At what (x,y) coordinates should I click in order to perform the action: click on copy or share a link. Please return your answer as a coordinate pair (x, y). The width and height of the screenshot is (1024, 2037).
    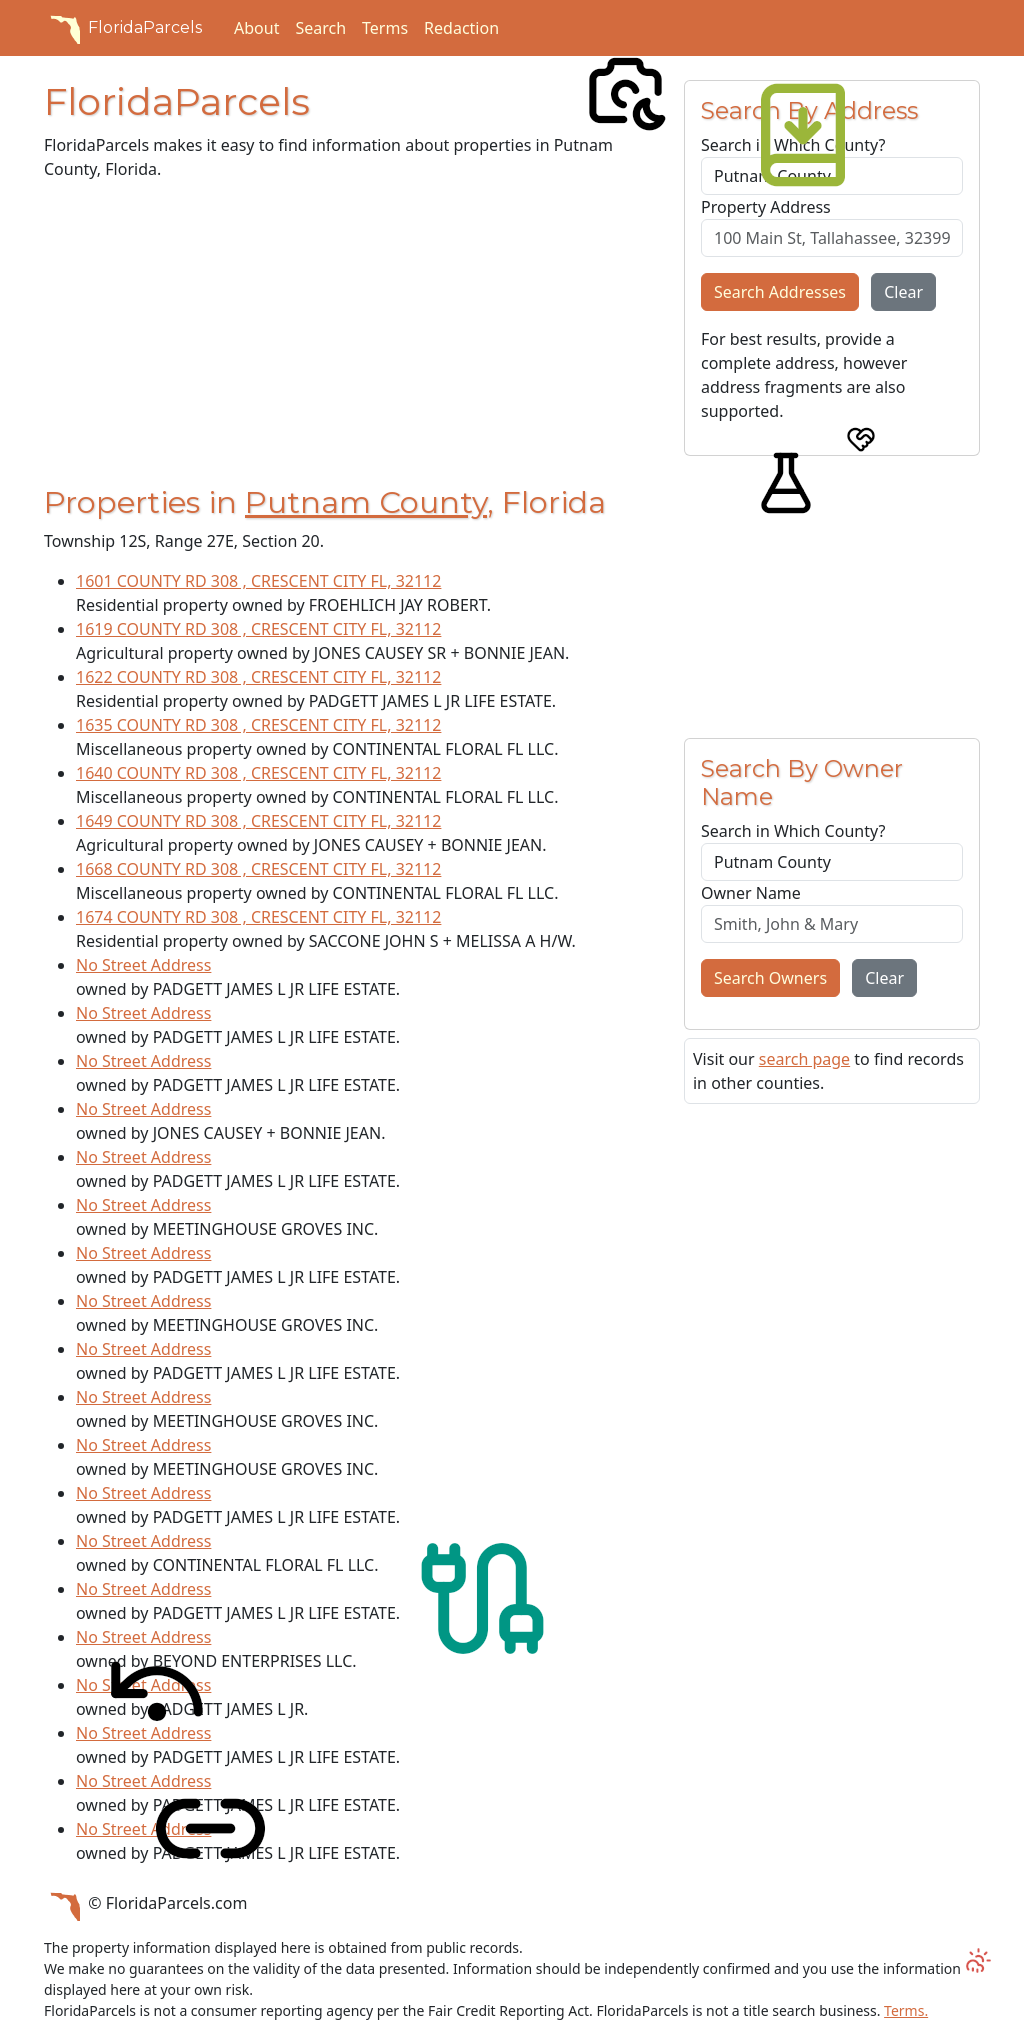
    Looking at the image, I should click on (210, 1828).